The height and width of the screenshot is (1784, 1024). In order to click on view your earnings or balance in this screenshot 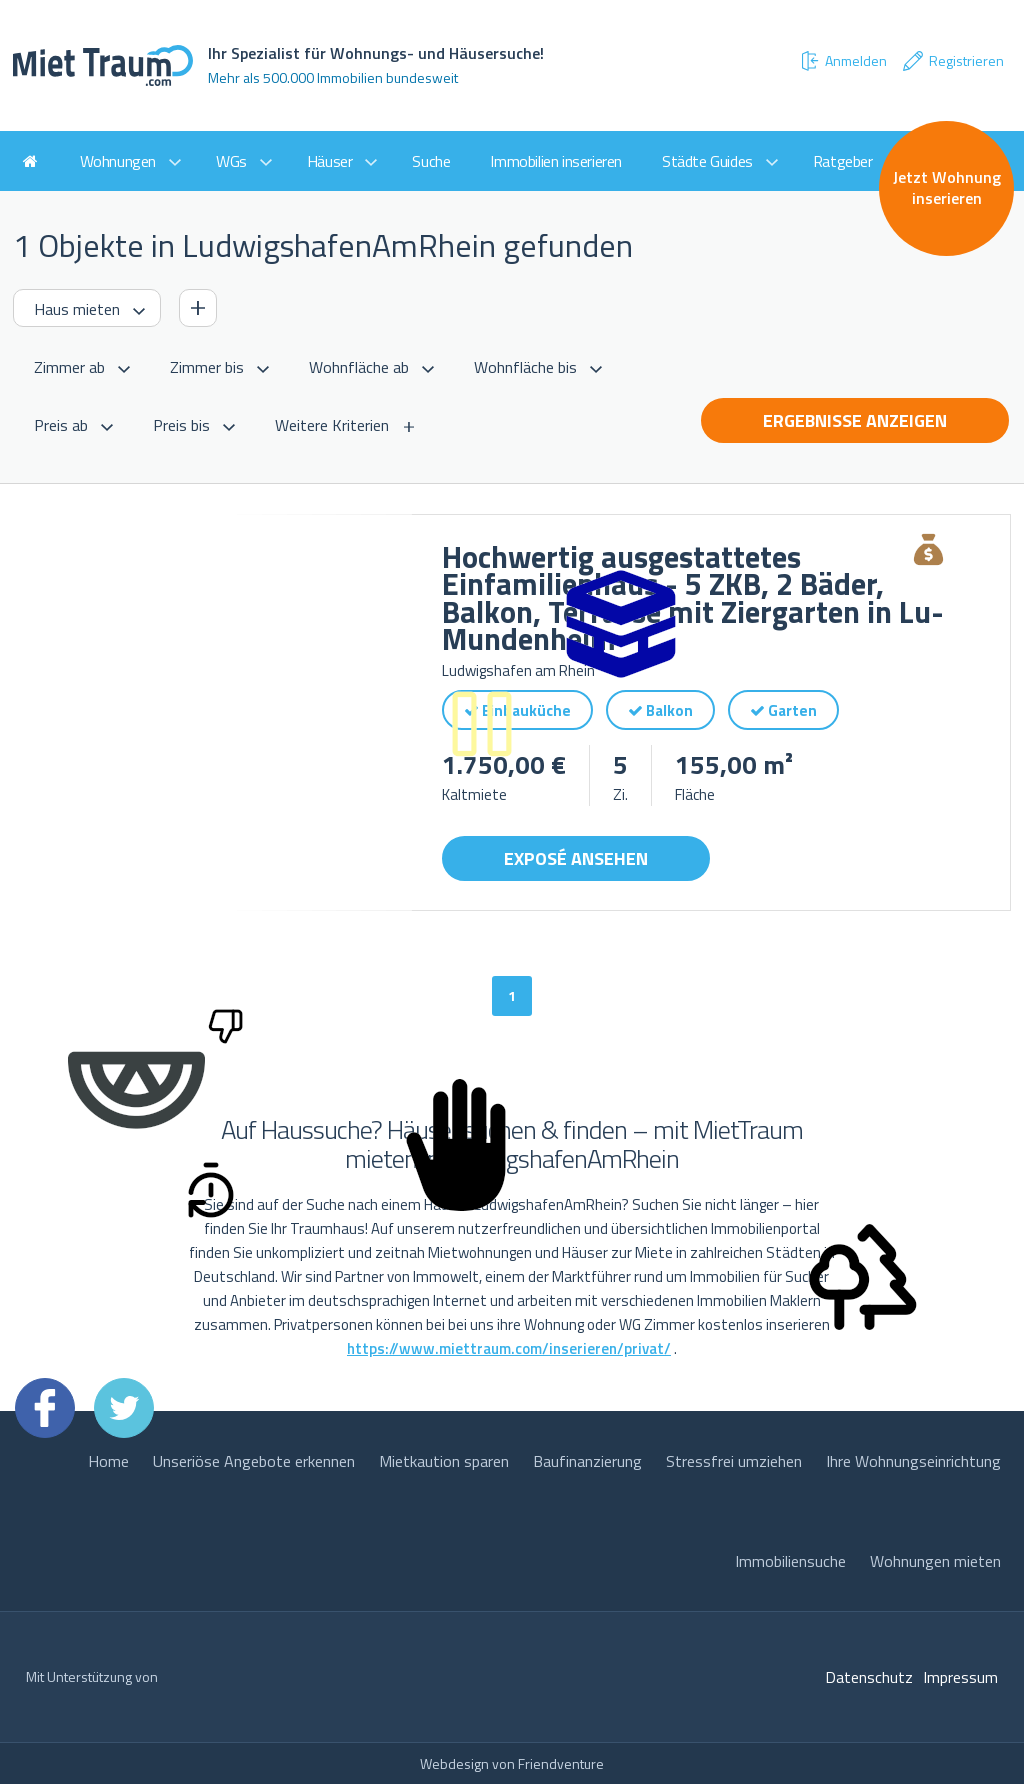, I will do `click(928, 549)`.